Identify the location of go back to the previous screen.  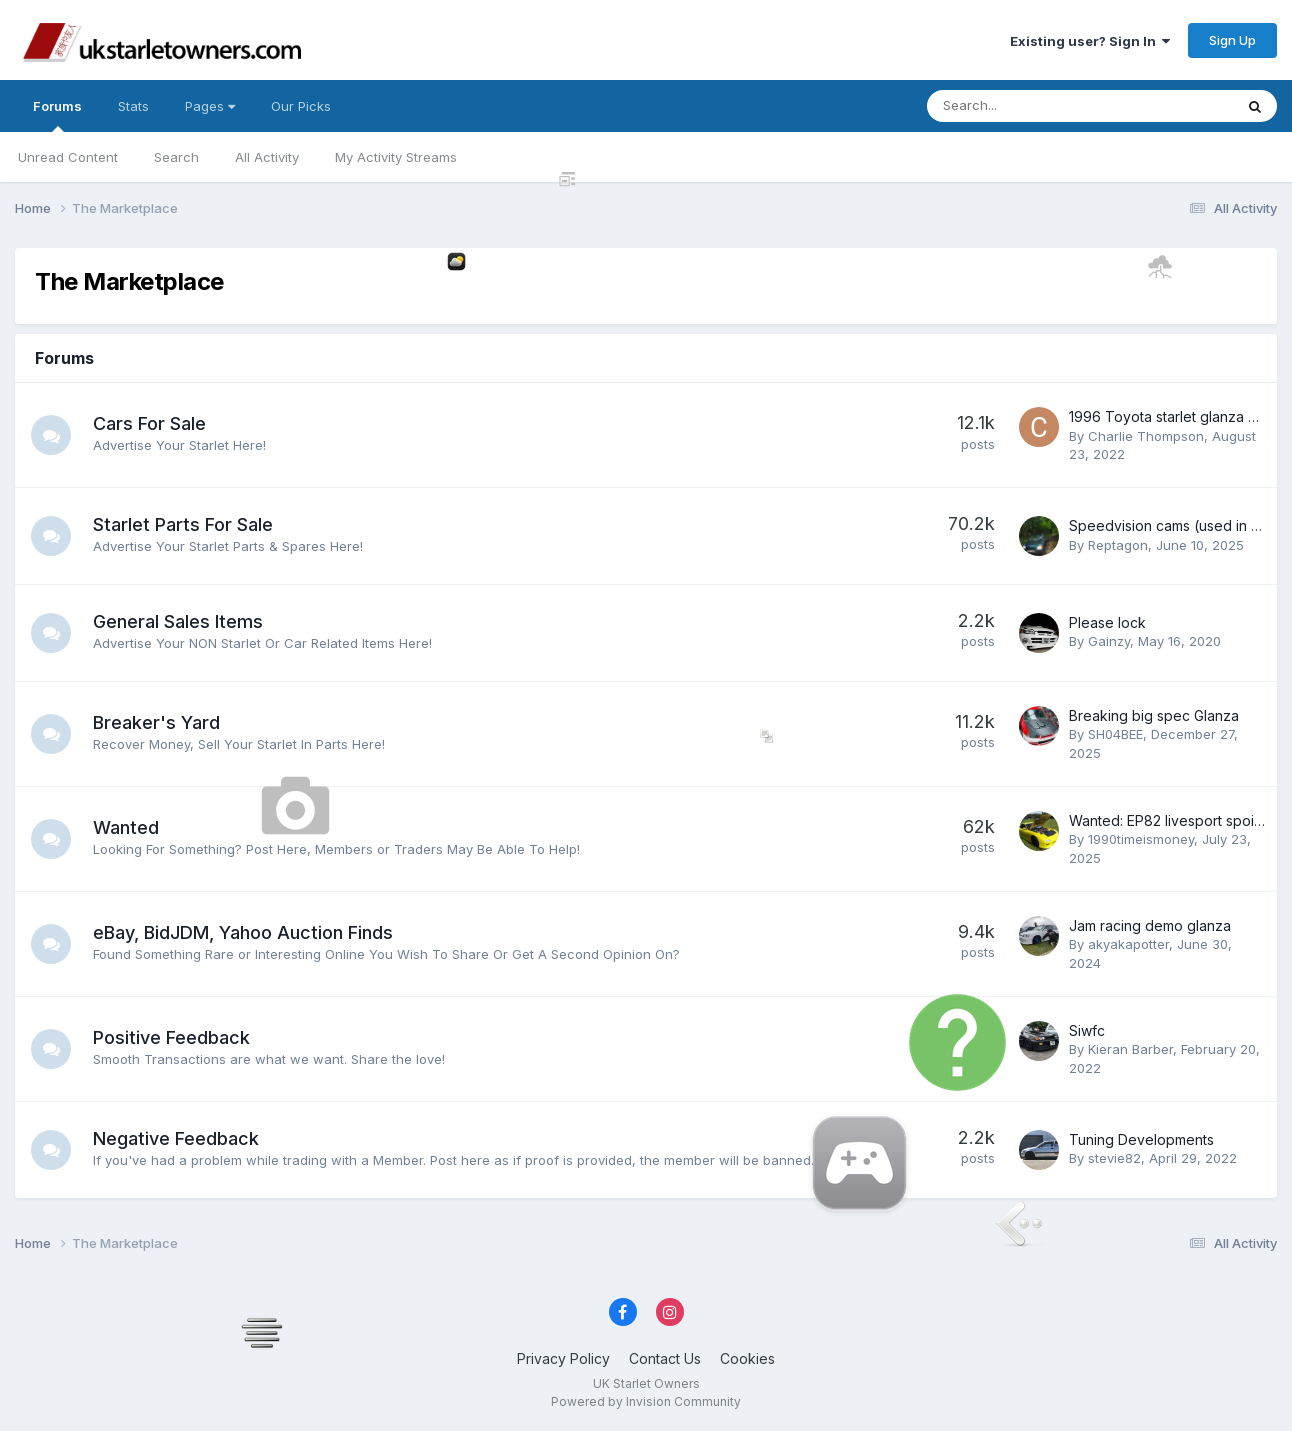
(1019, 1223).